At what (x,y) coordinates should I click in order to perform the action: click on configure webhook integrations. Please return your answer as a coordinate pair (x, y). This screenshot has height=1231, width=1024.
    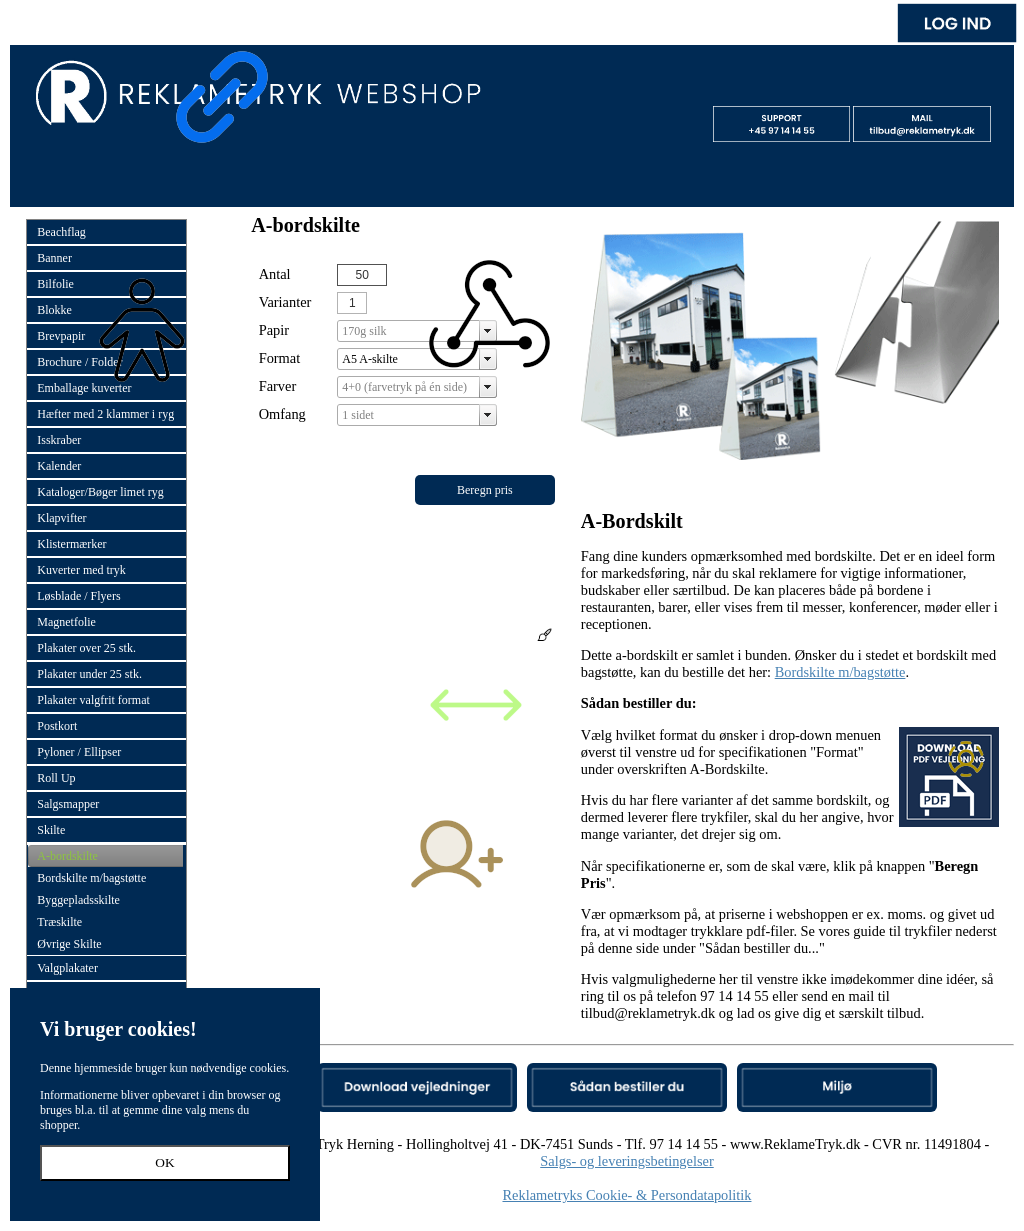
    Looking at the image, I should click on (489, 320).